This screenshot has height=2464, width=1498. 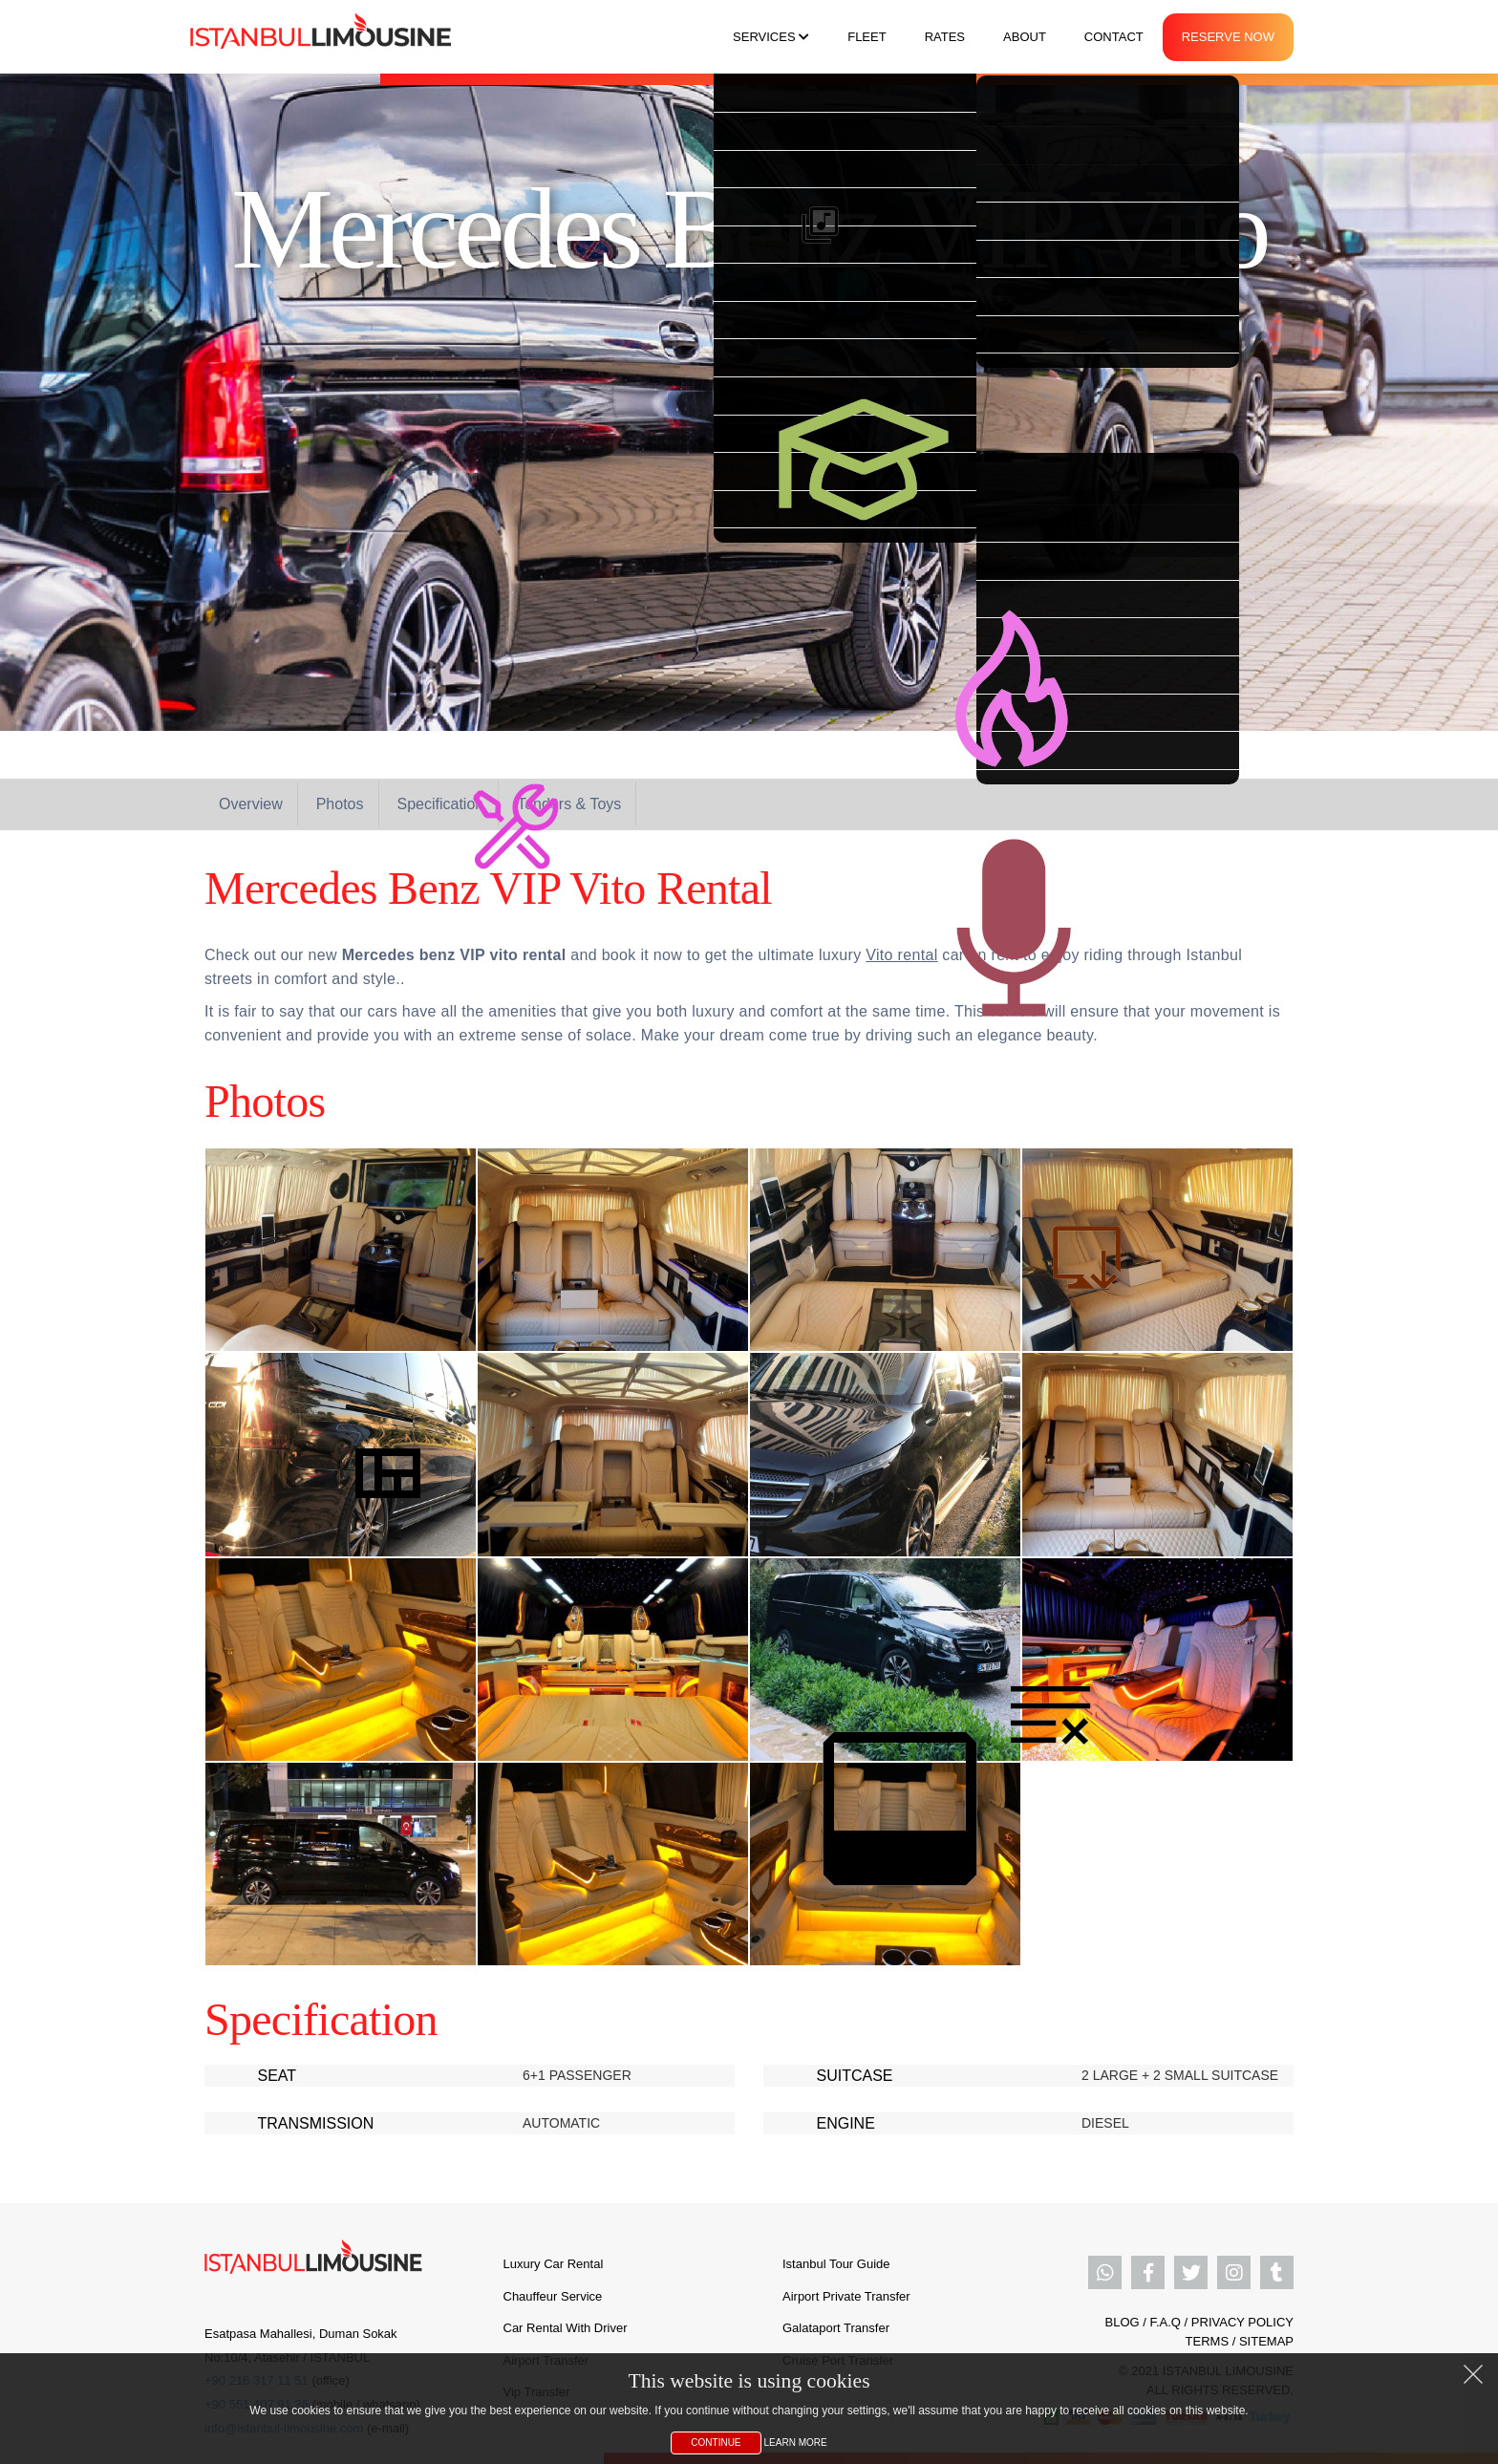 What do you see at coordinates (900, 1809) in the screenshot?
I see `toggle bottom panel visibility` at bounding box center [900, 1809].